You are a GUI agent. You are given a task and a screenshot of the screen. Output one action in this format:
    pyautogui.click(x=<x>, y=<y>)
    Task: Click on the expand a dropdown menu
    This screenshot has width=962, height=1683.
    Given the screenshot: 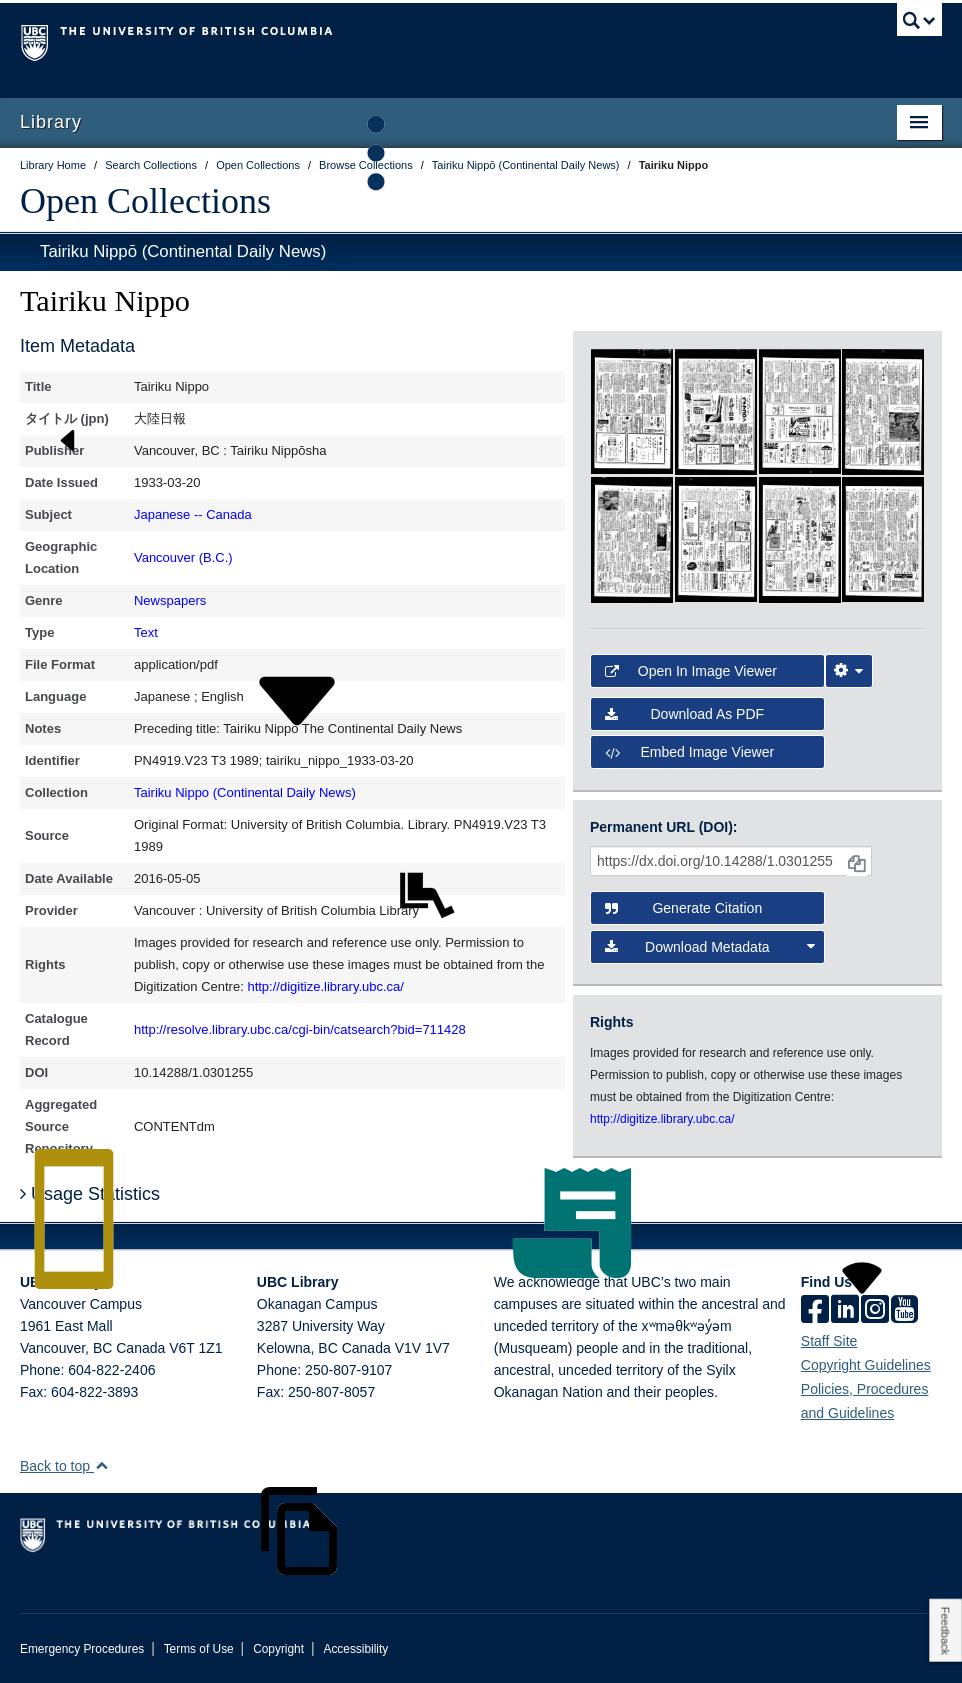 What is the action you would take?
    pyautogui.click(x=297, y=701)
    